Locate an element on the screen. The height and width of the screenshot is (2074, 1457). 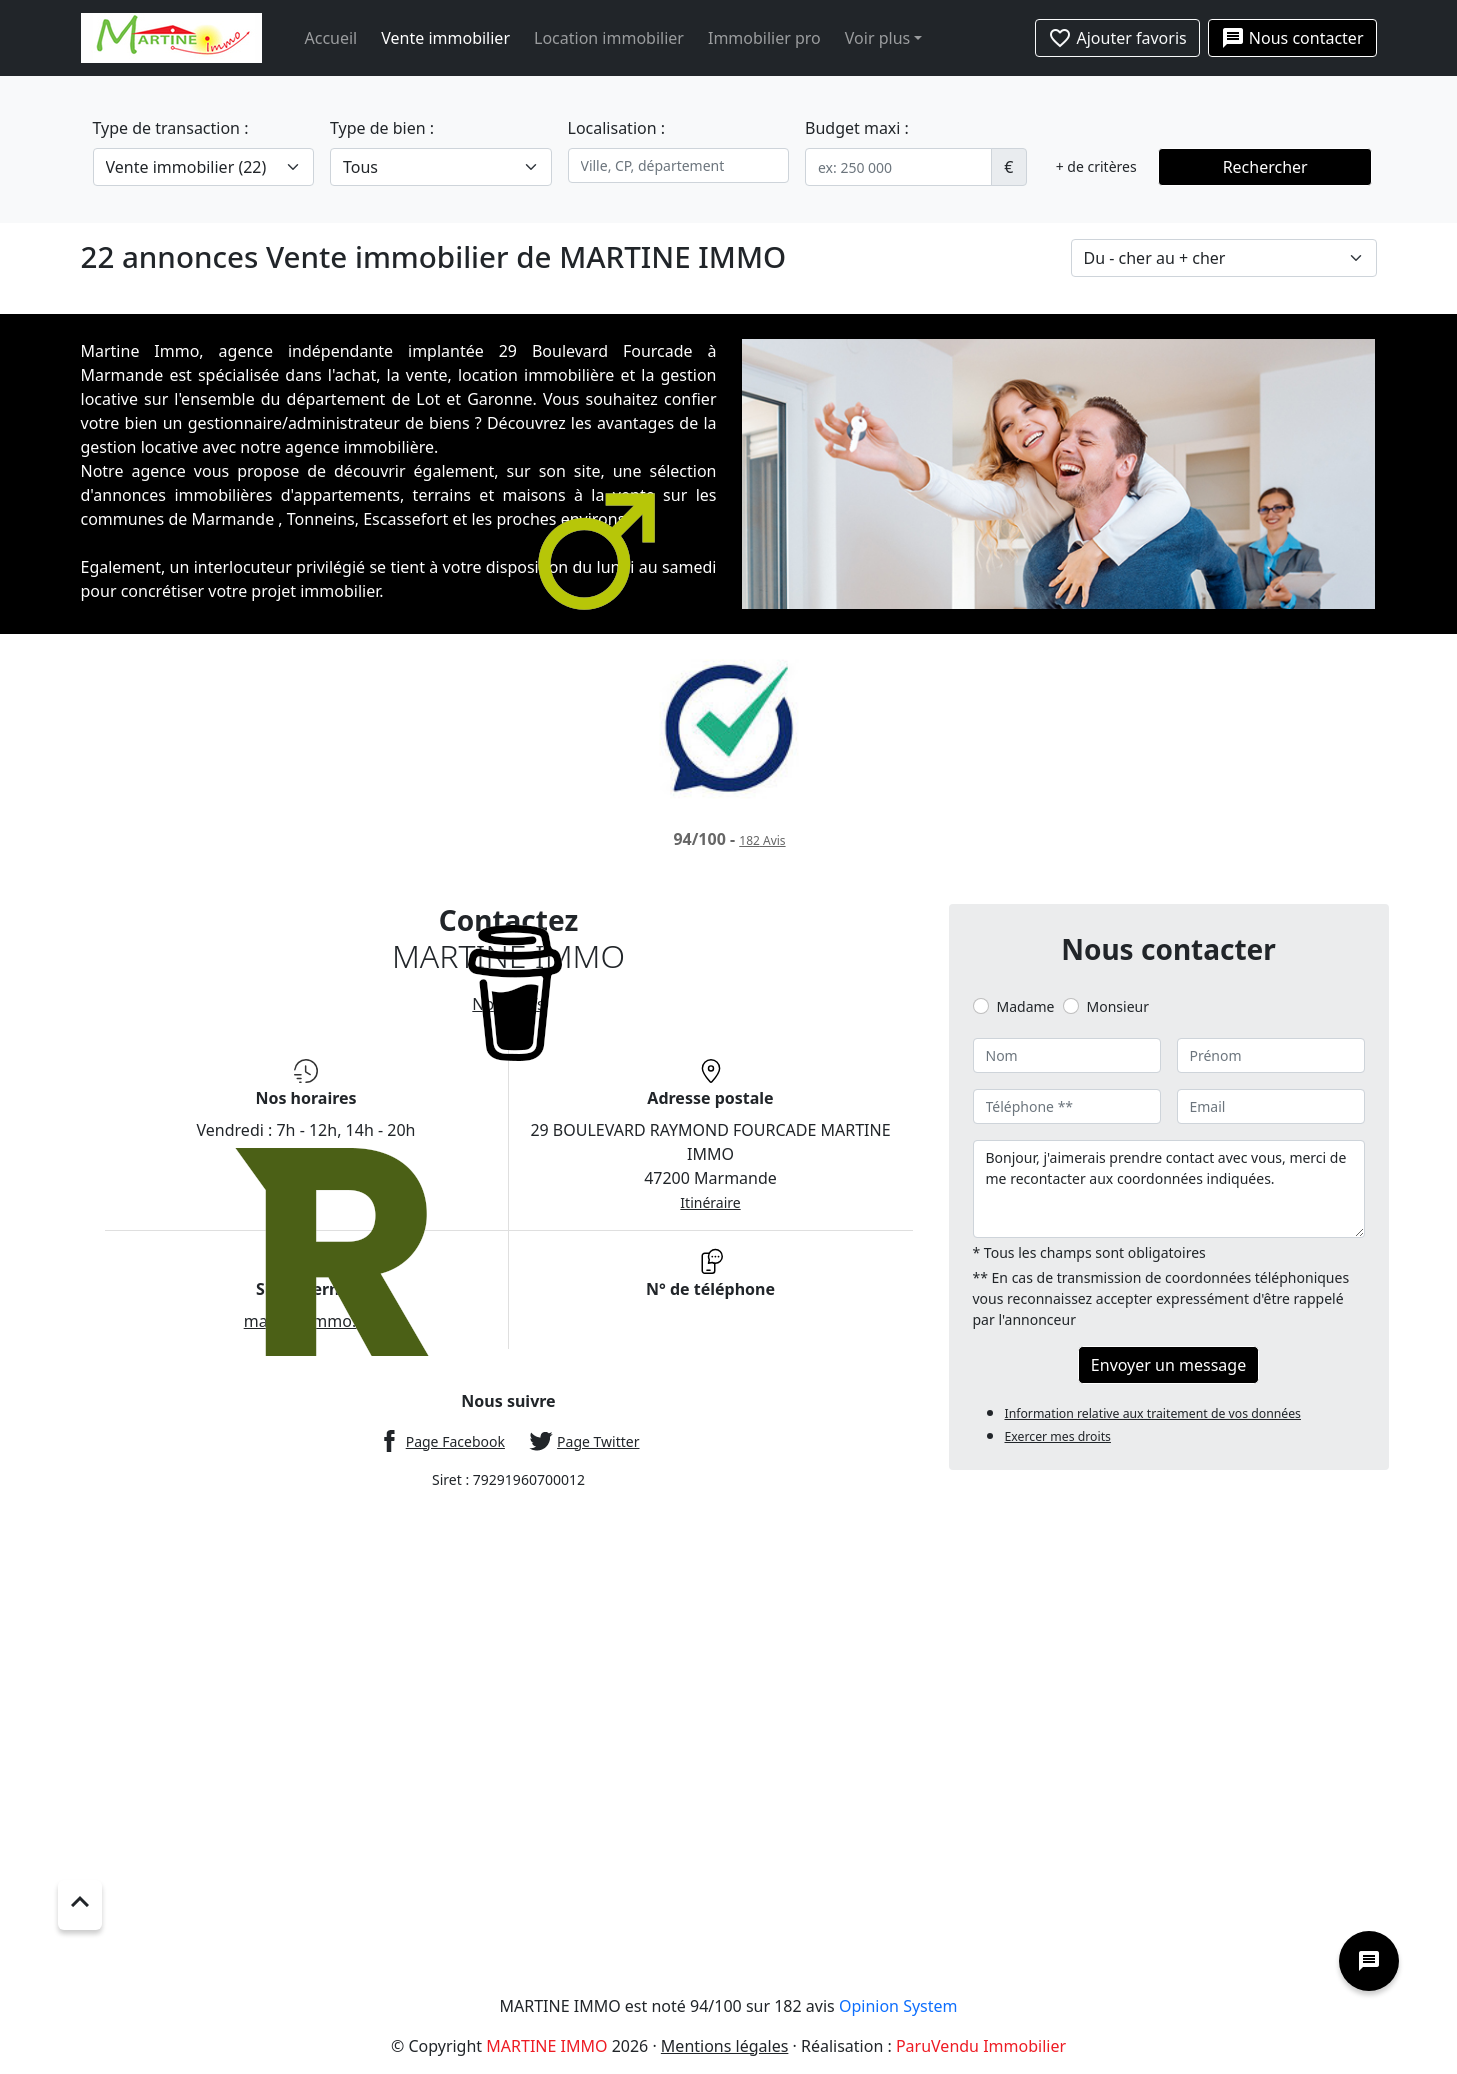
indicates male or masculine gender option is located at coordinates (593, 548).